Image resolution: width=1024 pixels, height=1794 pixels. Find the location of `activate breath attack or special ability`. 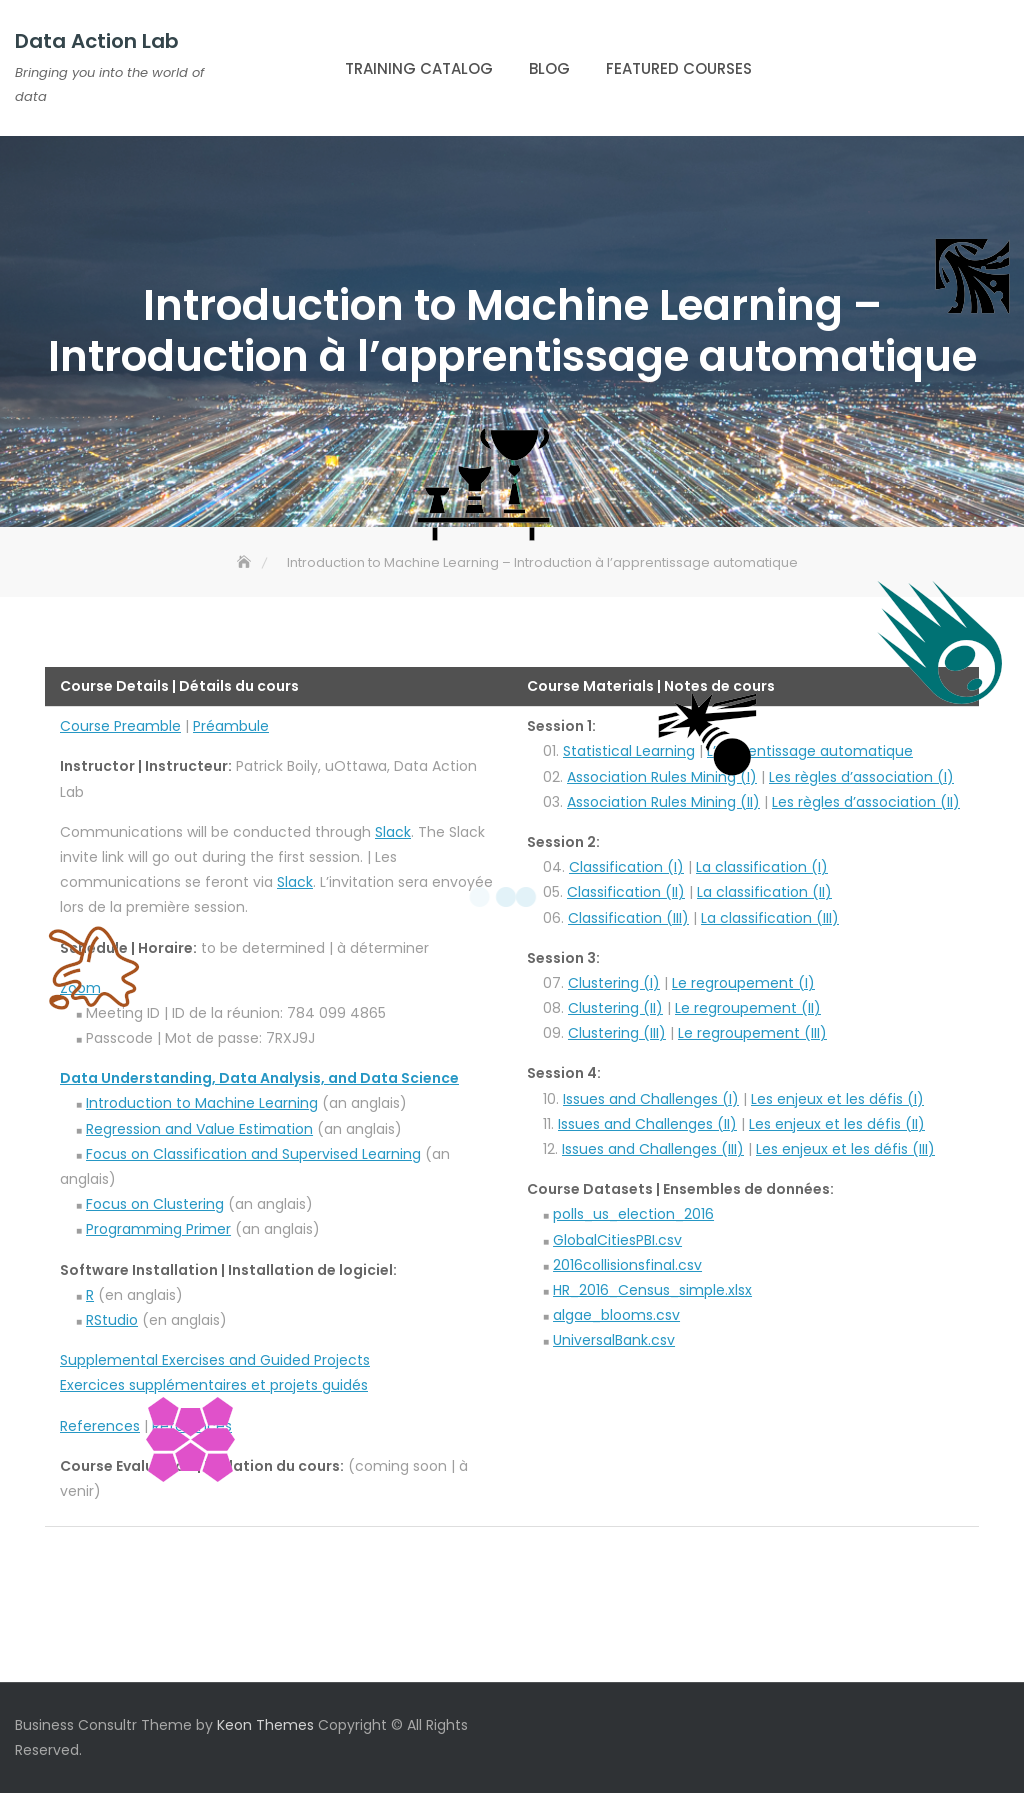

activate breath attack or special ability is located at coordinates (972, 276).